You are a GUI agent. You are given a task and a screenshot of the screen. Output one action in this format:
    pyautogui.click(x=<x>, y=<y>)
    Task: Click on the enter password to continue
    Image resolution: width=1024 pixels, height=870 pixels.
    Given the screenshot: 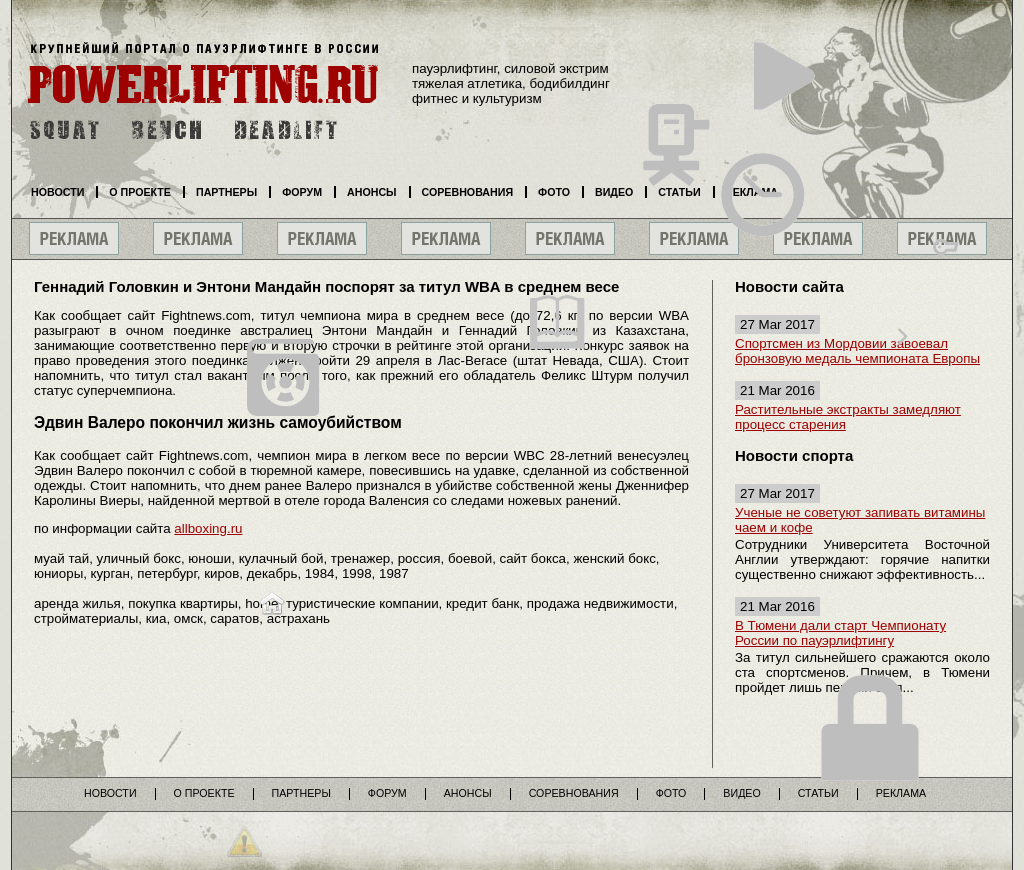 What is the action you would take?
    pyautogui.click(x=946, y=247)
    